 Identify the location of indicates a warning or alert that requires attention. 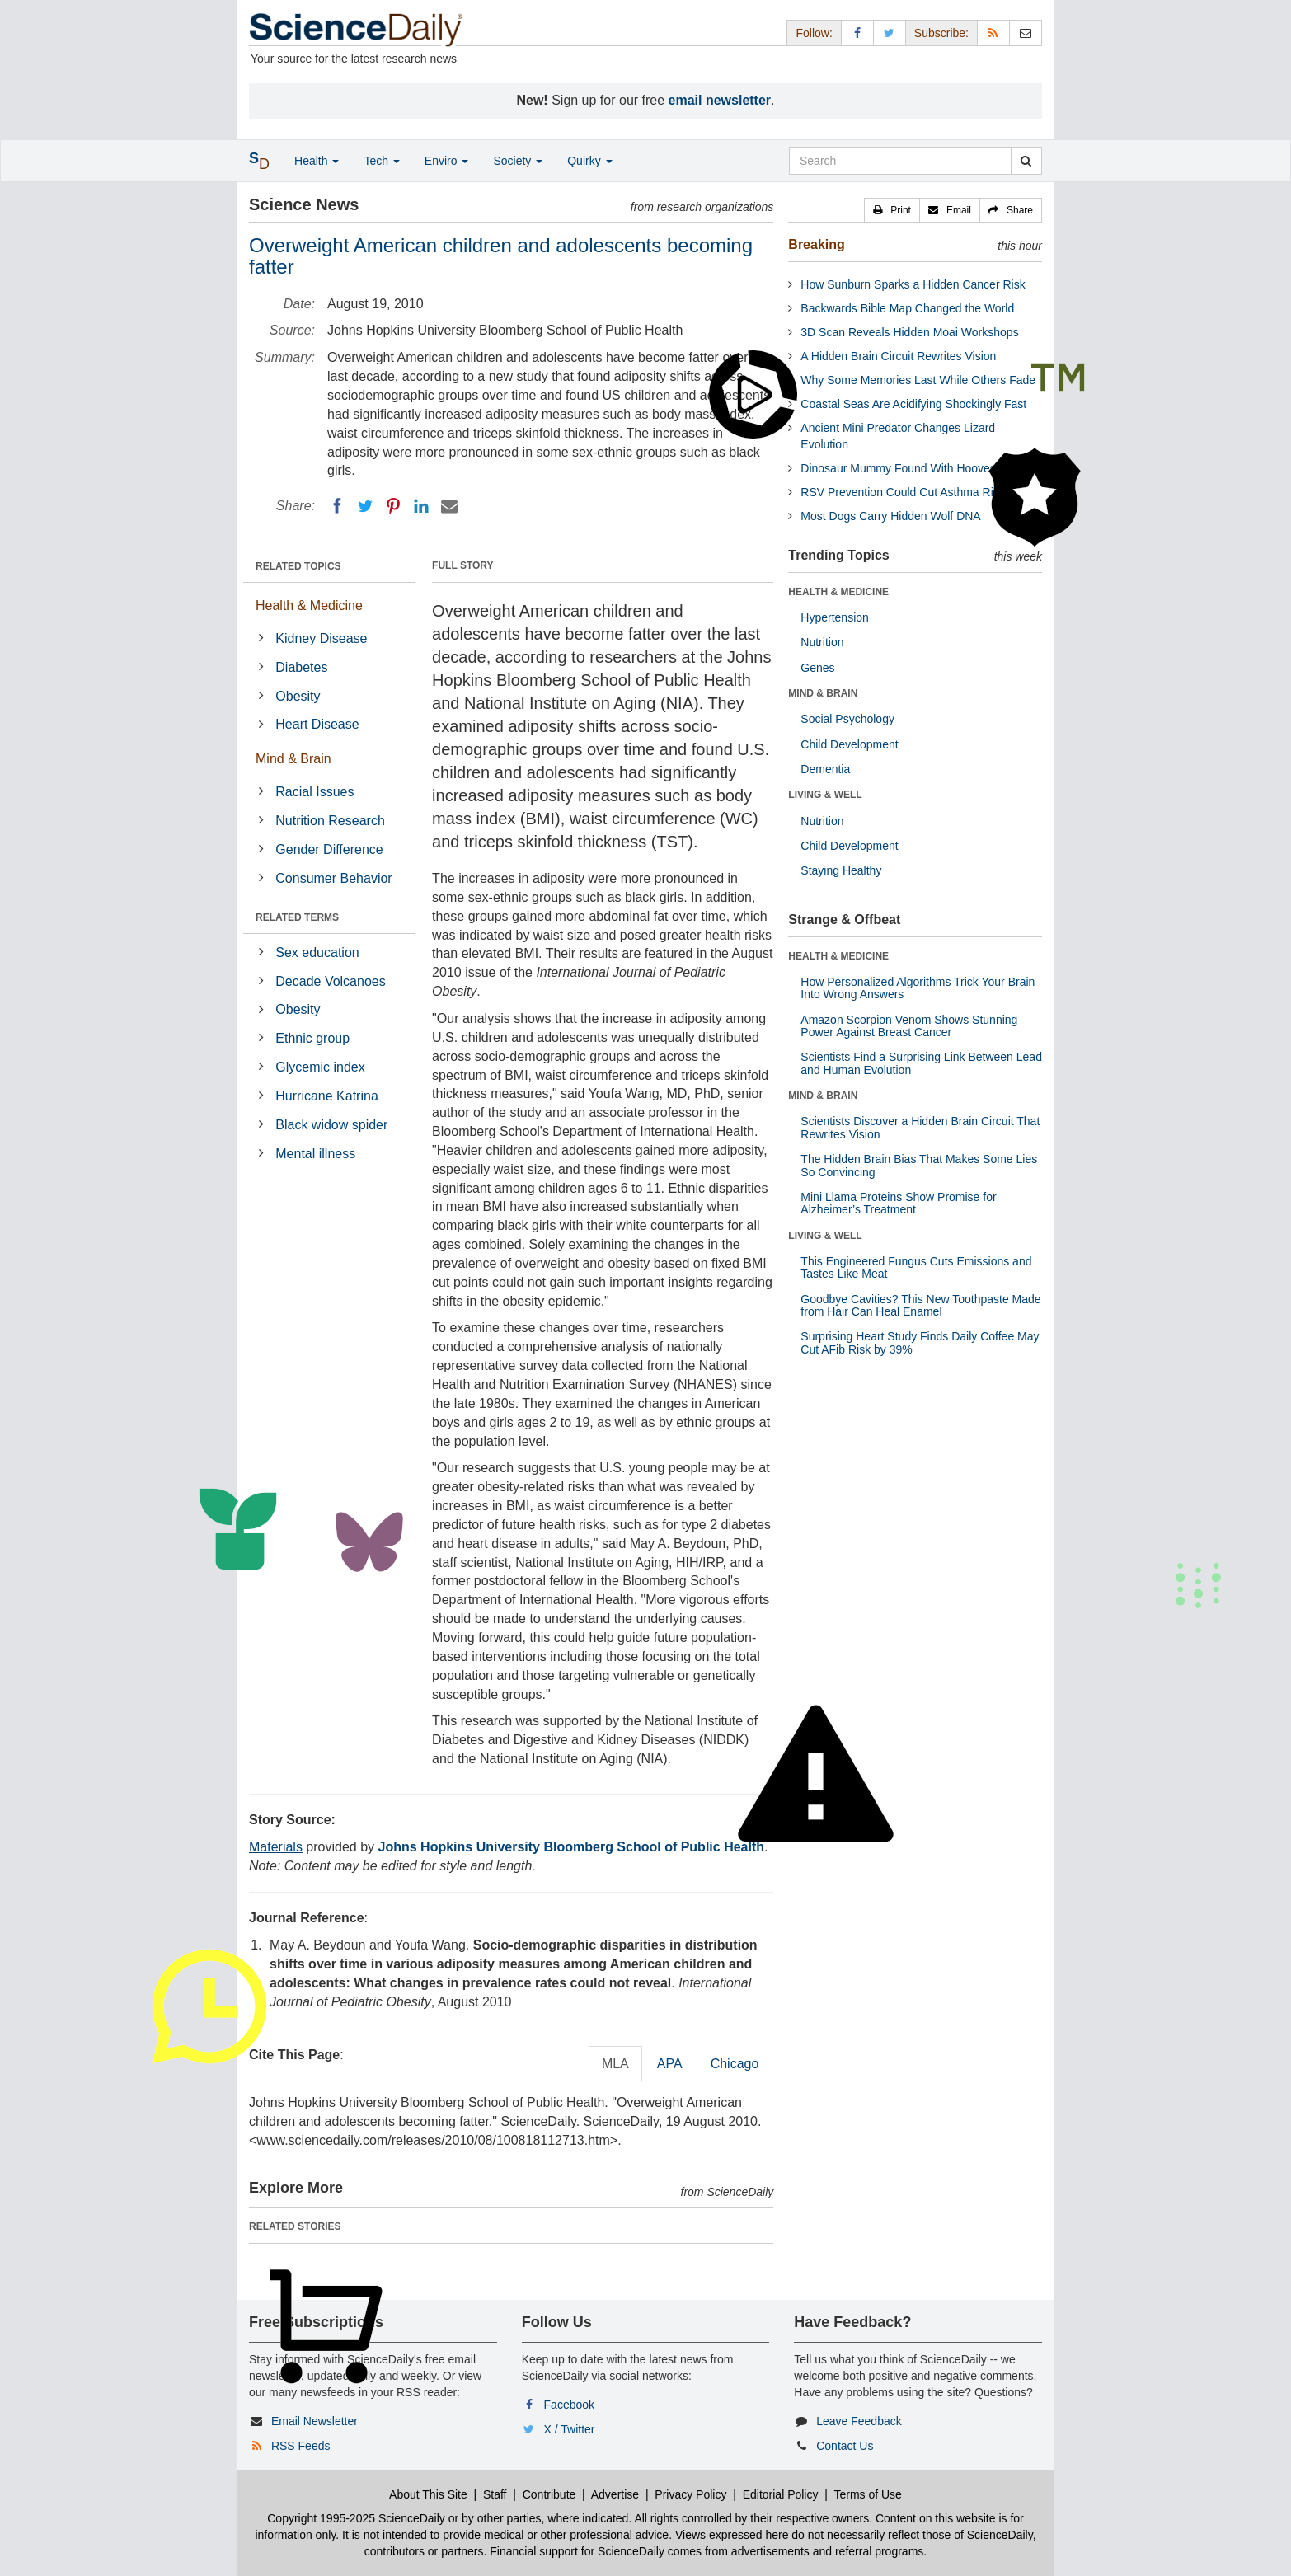
(815, 1775).